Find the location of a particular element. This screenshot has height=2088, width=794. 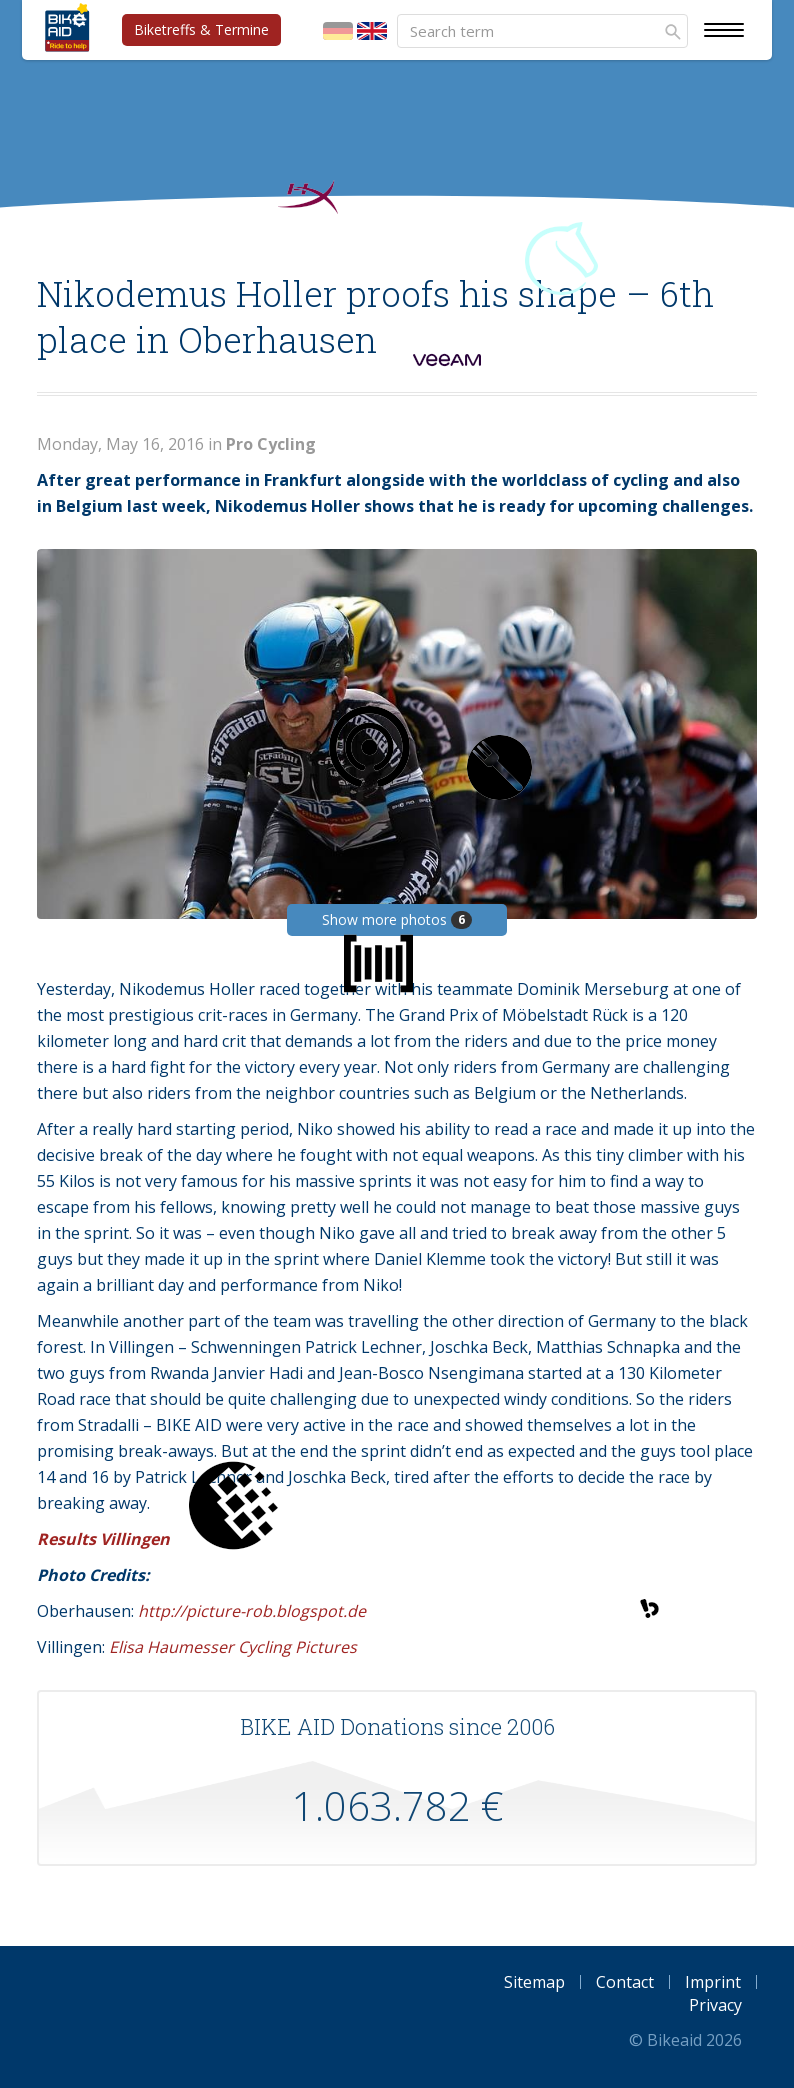

open the lichess chess platform is located at coordinates (561, 258).